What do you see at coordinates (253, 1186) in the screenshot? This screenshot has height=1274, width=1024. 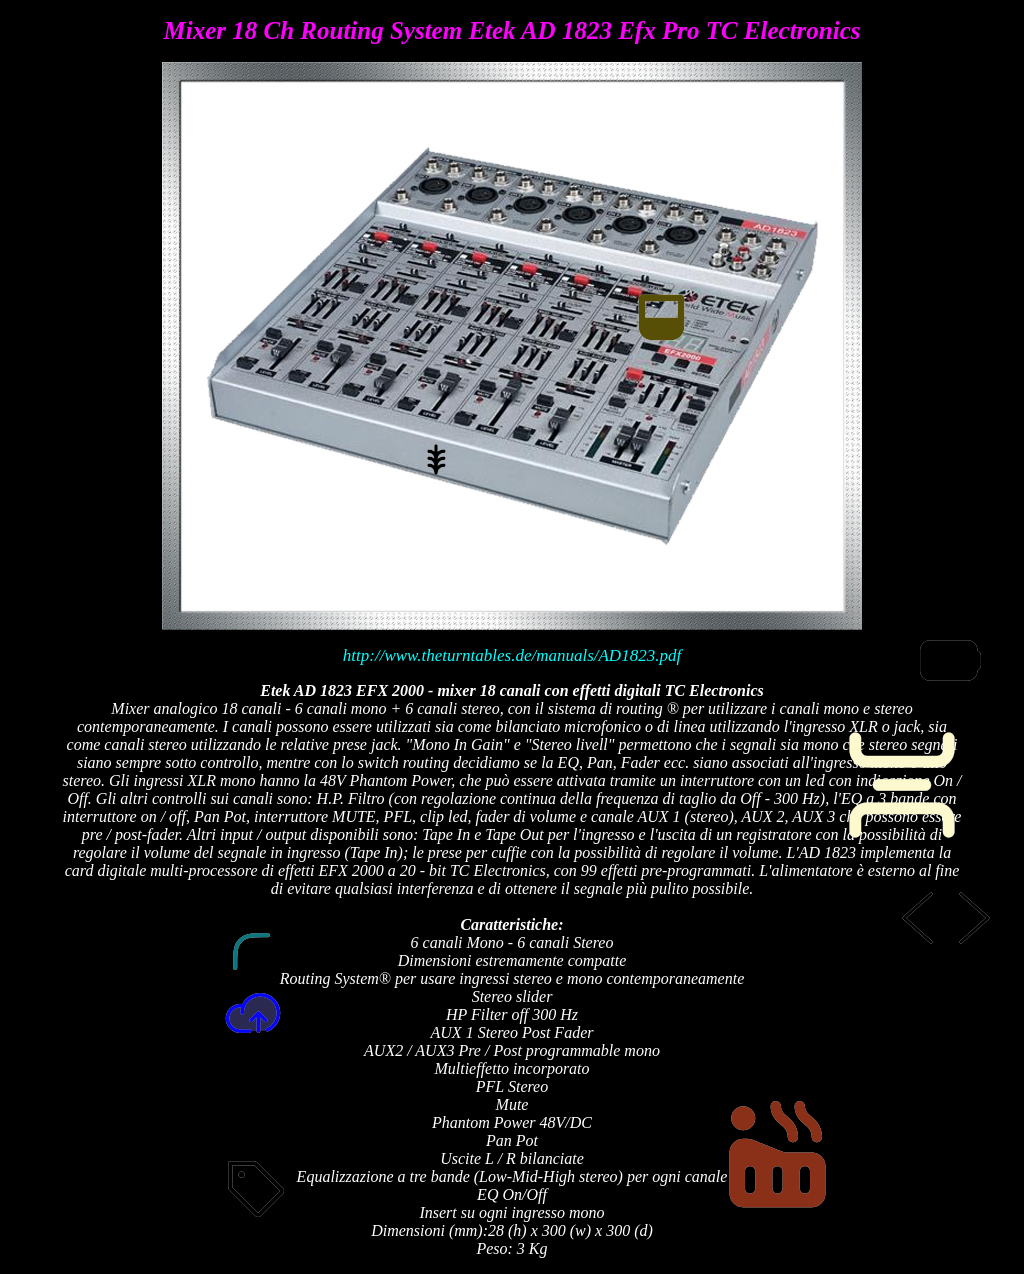 I see `add or manage tags for organization` at bounding box center [253, 1186].